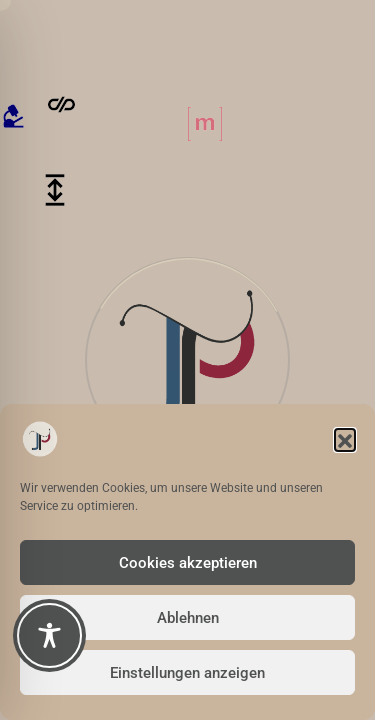 This screenshot has height=720, width=375. I want to click on expand element height vertically, so click(55, 190).